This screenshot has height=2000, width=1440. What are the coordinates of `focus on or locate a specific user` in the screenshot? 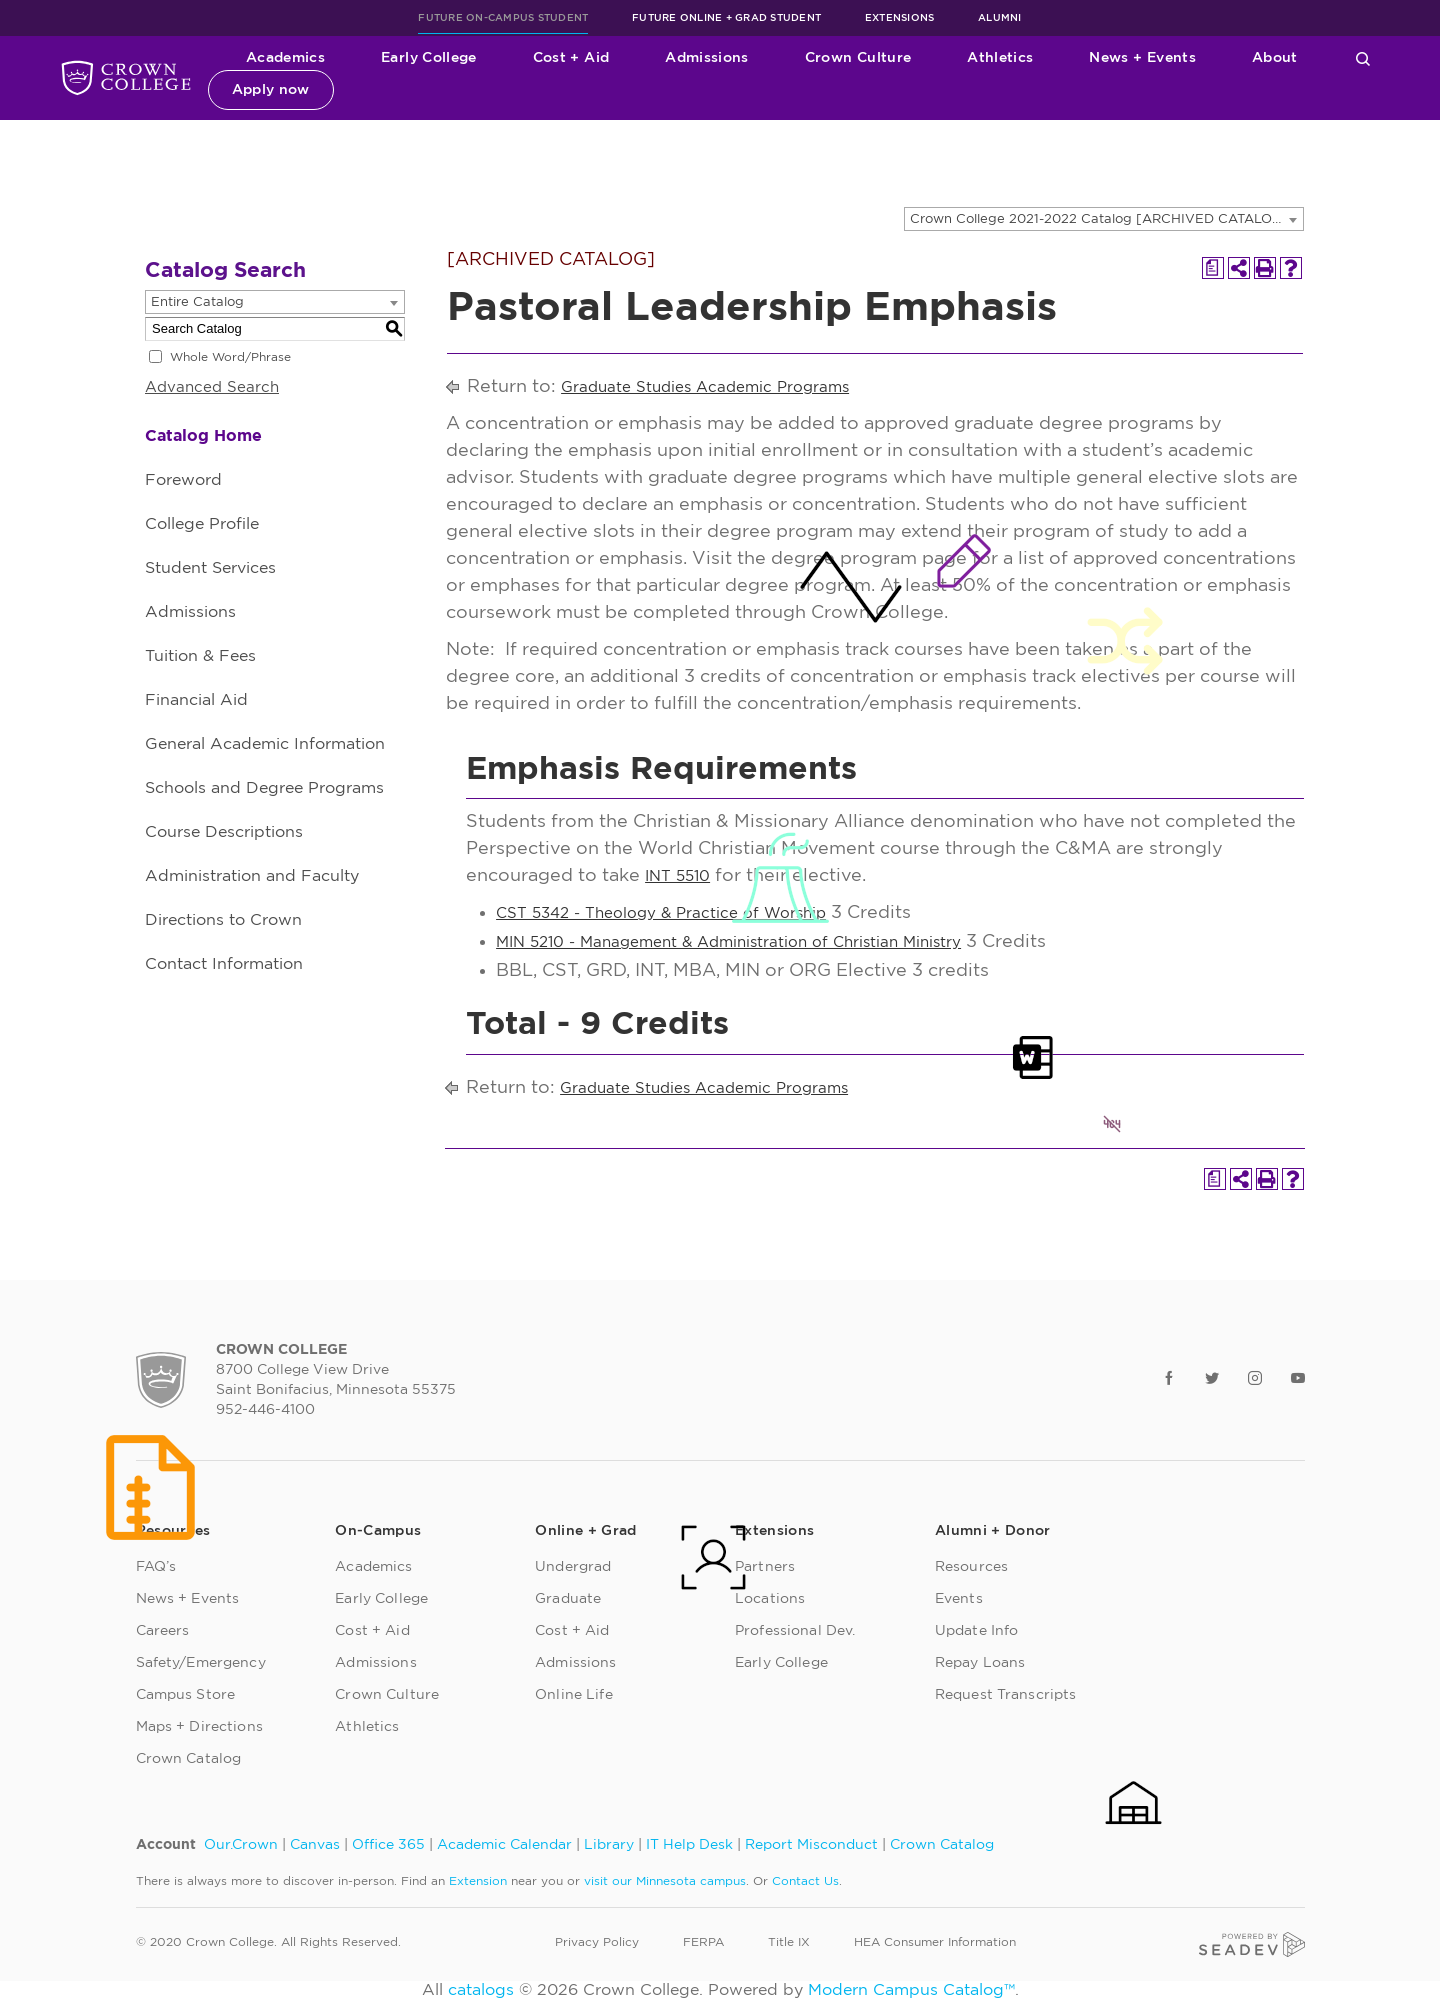 It's located at (713, 1557).